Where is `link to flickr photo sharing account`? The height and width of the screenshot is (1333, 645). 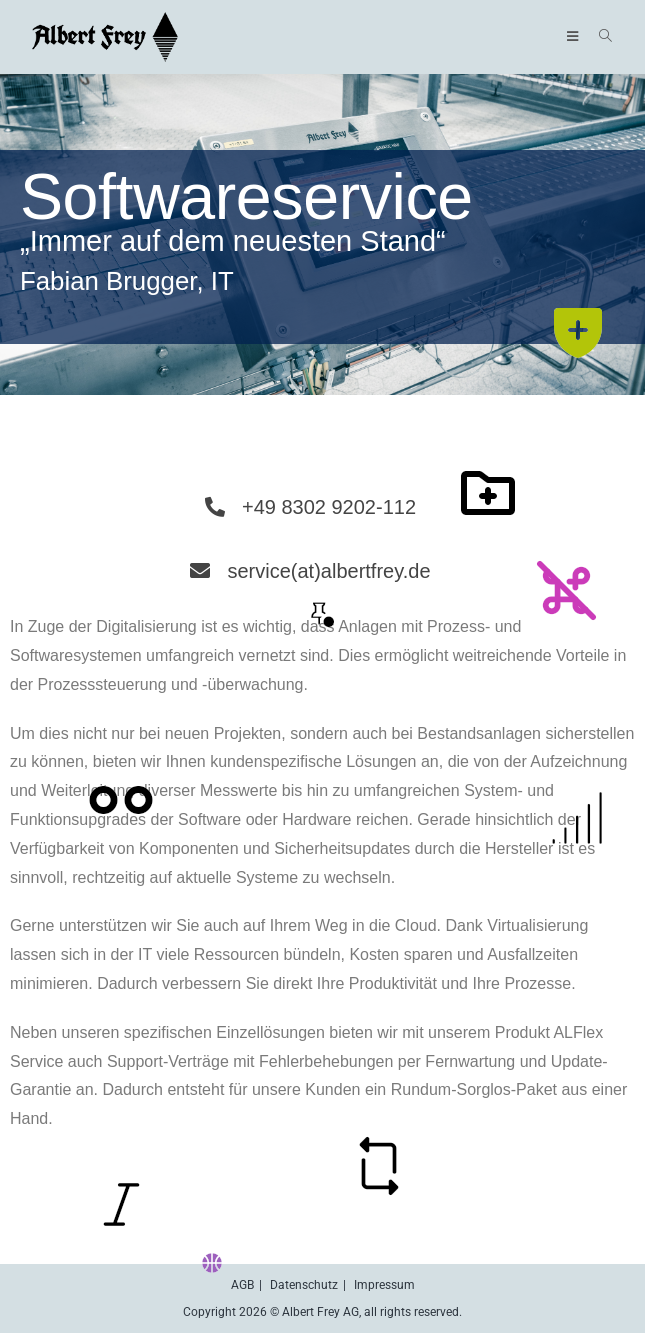 link to flickr photo sharing account is located at coordinates (121, 800).